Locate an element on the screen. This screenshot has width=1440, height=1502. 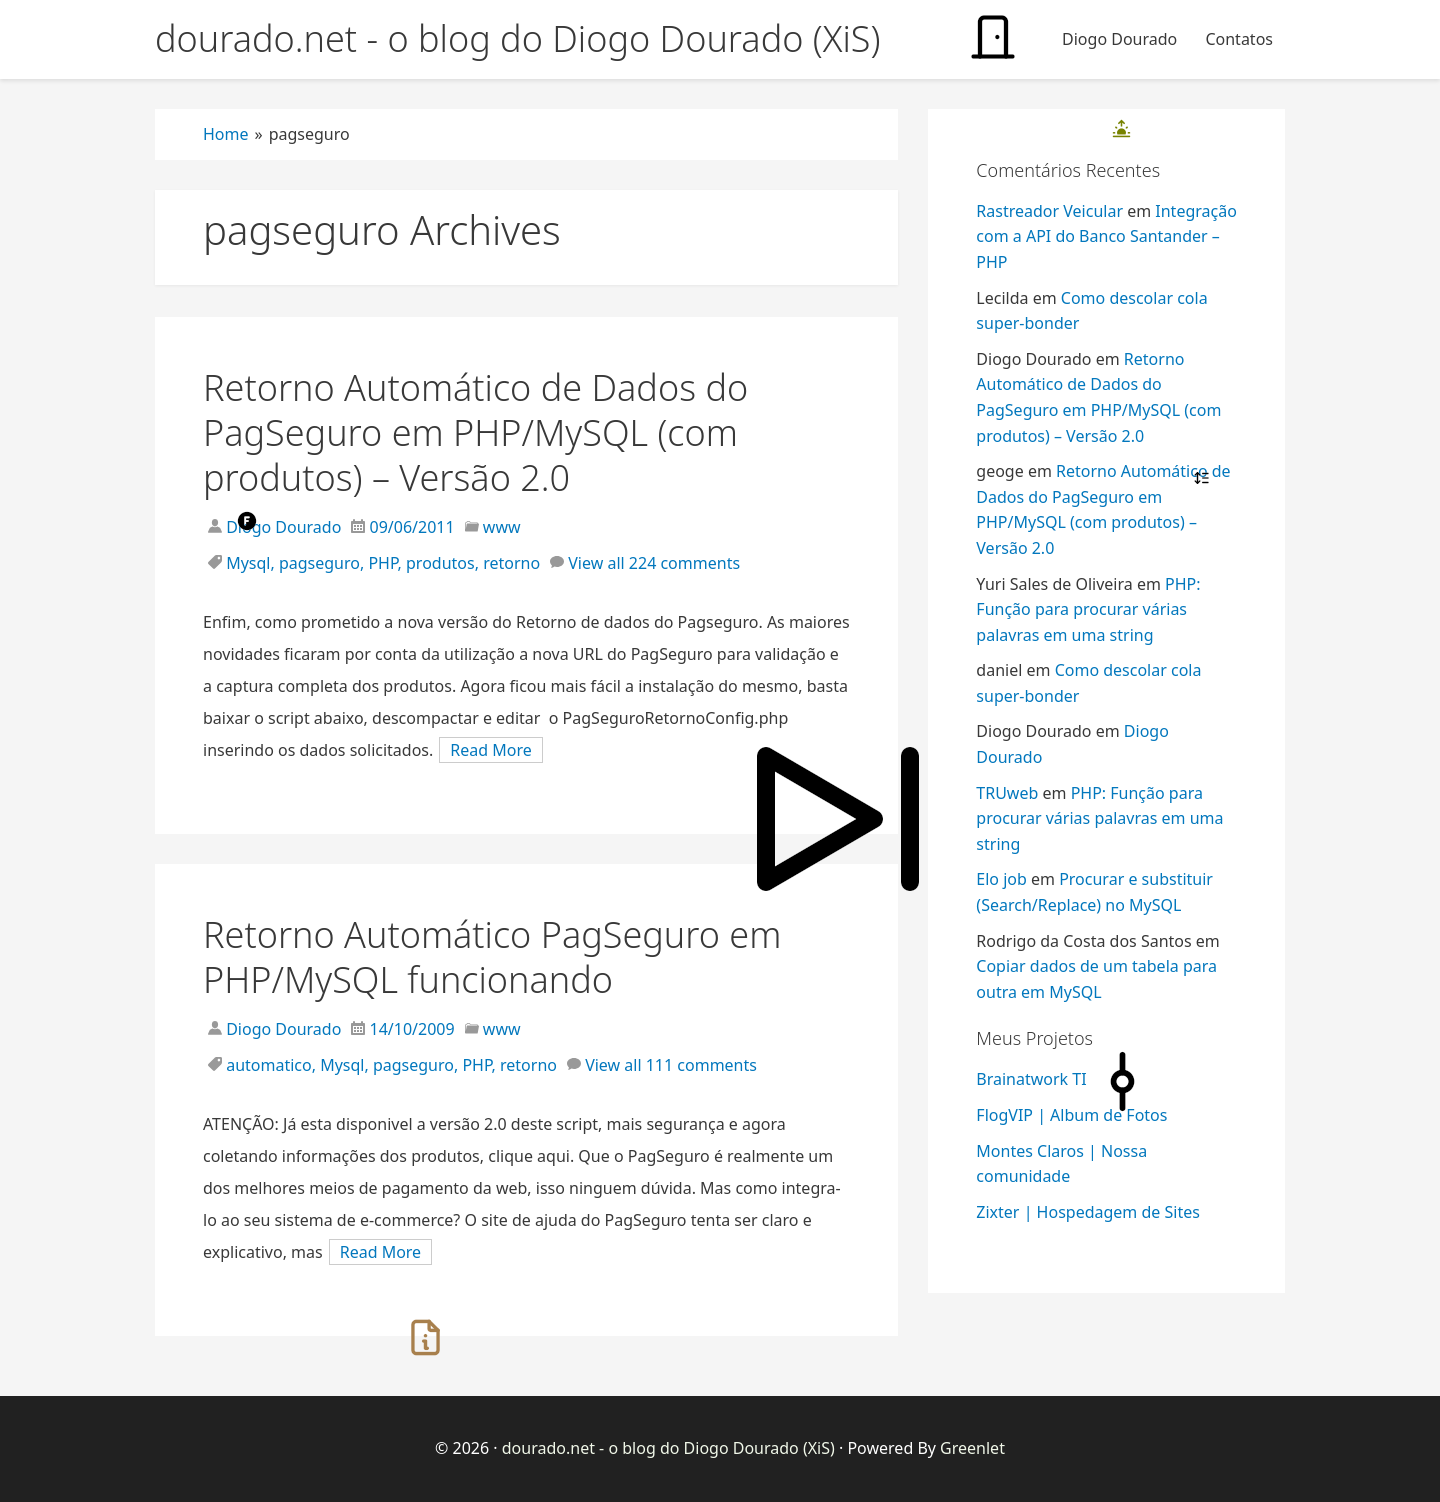
skip to the next track is located at coordinates (838, 819).